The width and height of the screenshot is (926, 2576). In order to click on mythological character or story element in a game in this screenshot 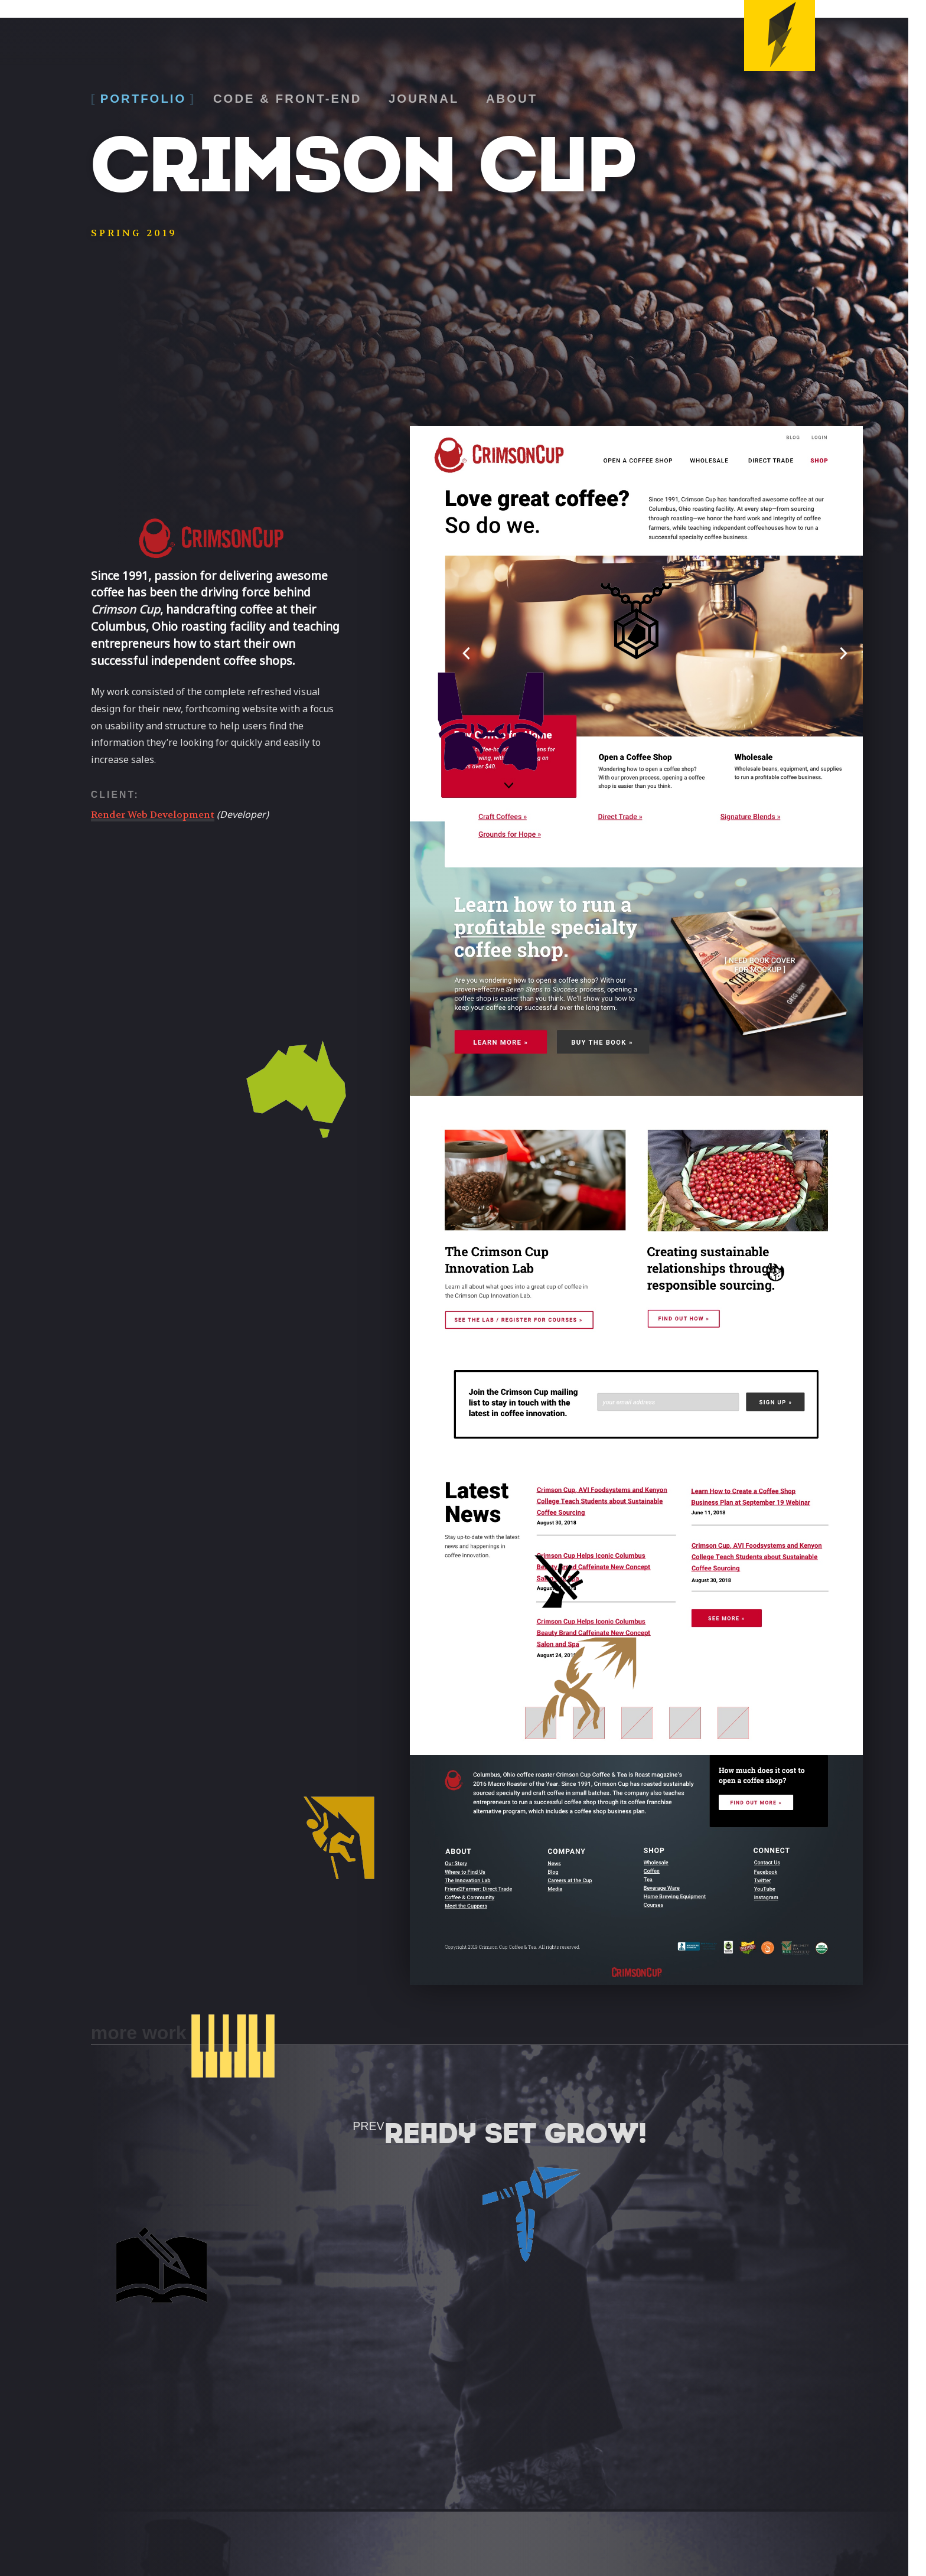, I will do `click(585, 1688)`.